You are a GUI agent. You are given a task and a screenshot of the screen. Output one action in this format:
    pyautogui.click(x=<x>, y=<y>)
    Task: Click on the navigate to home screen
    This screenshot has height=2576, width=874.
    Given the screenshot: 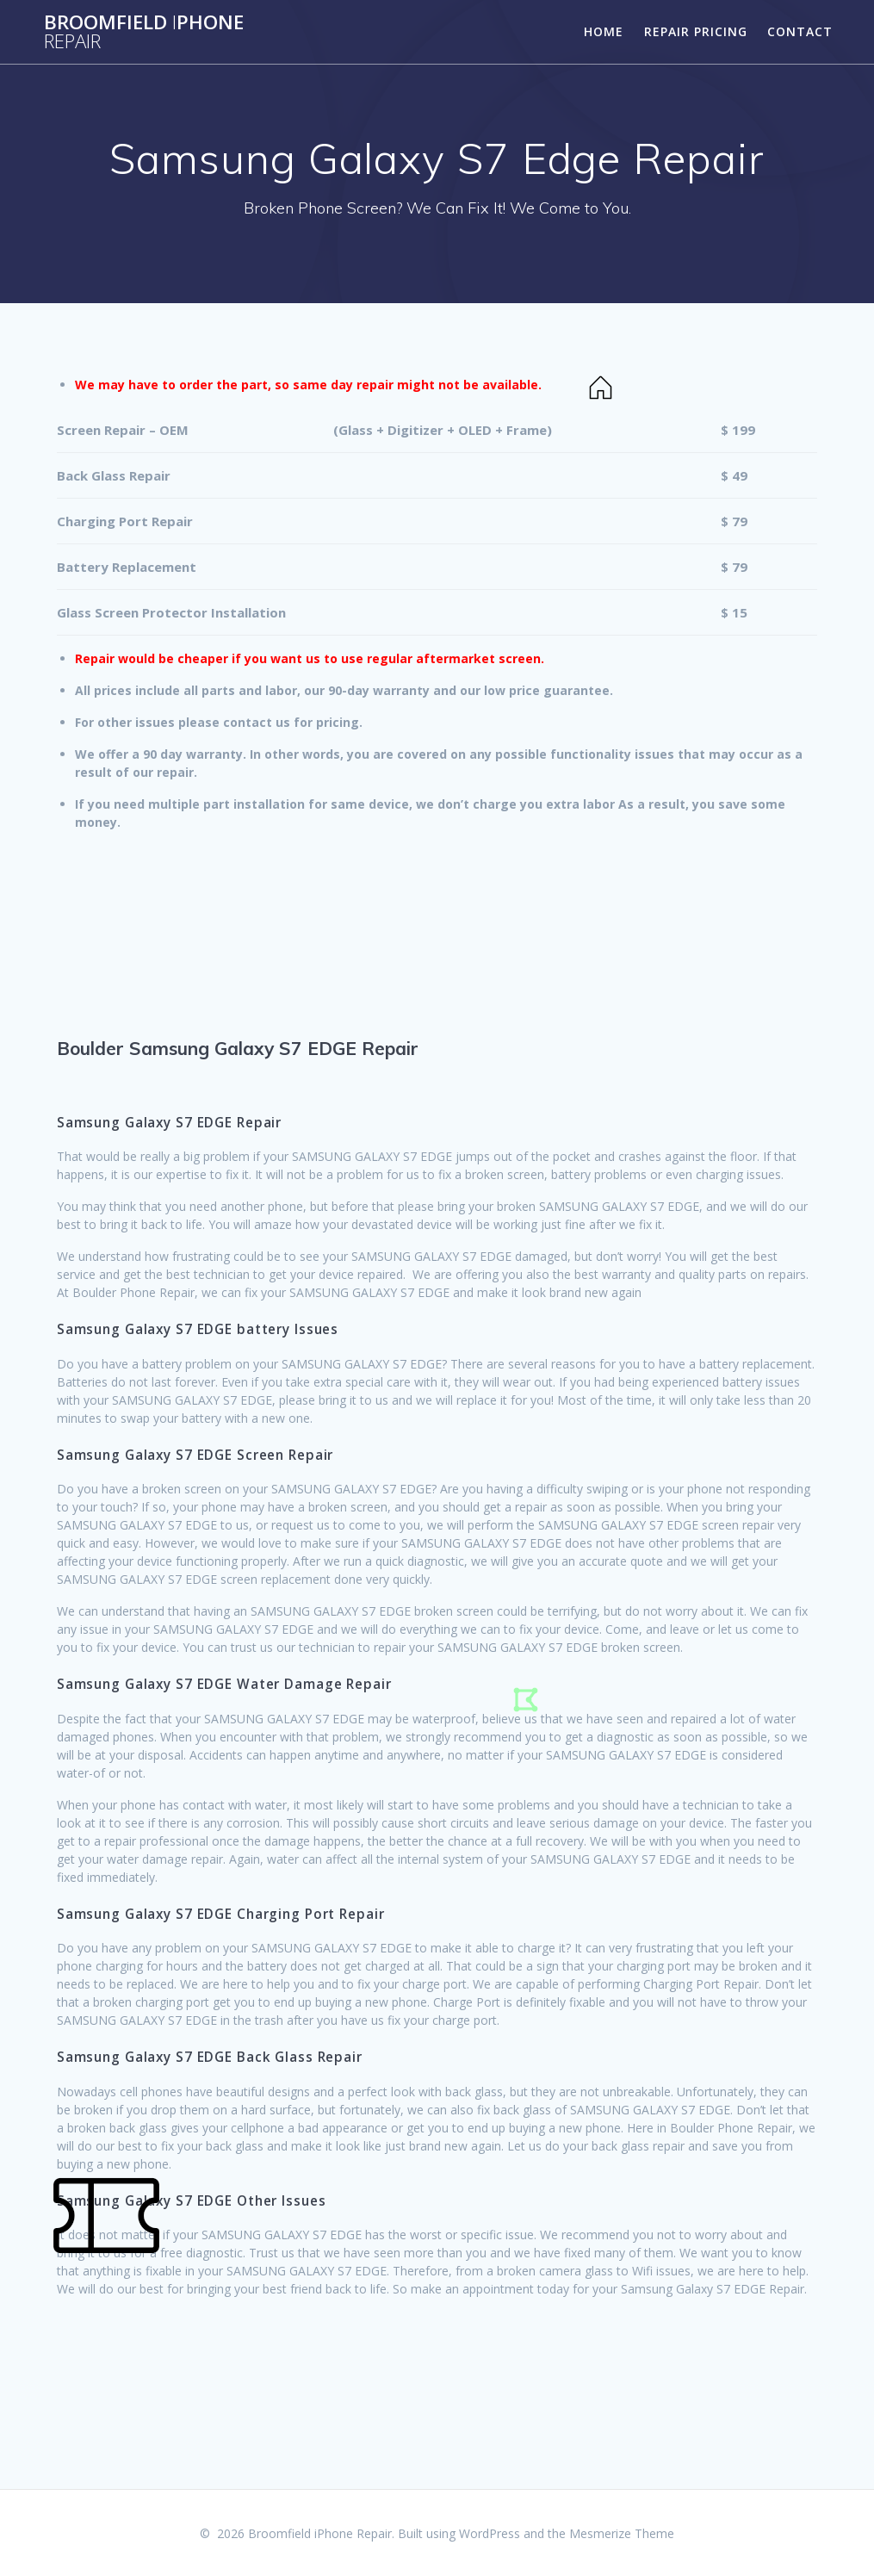 What is the action you would take?
    pyautogui.click(x=600, y=388)
    